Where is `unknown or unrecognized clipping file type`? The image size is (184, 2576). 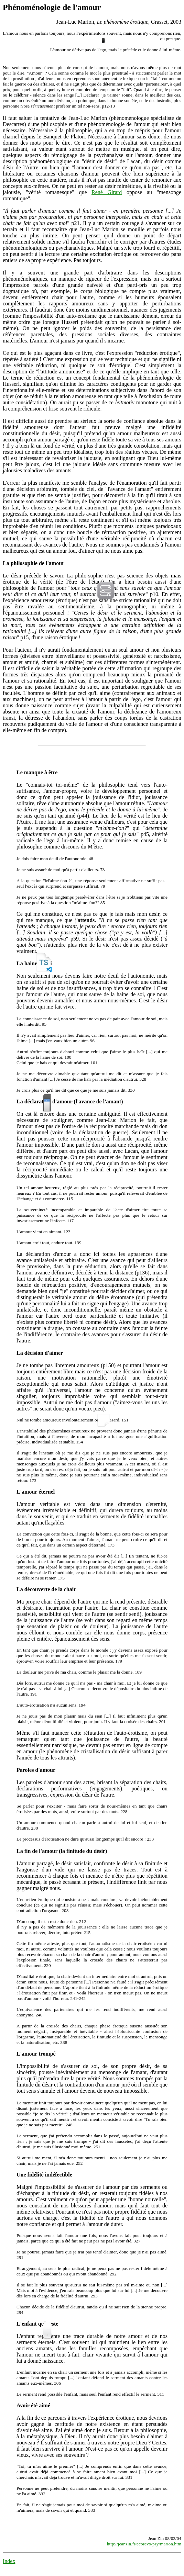 unknown or unrecognized clipping file type is located at coordinates (104, 1420).